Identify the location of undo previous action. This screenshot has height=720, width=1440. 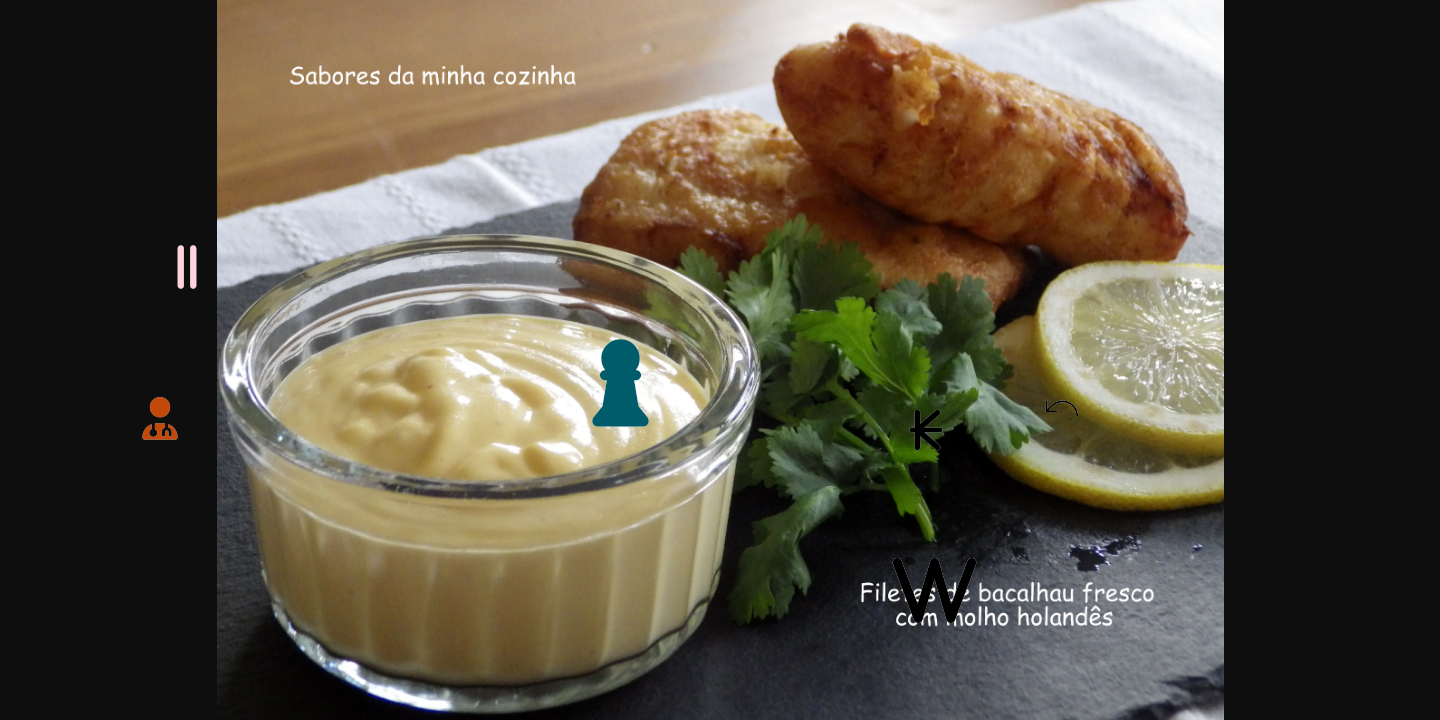
(1062, 407).